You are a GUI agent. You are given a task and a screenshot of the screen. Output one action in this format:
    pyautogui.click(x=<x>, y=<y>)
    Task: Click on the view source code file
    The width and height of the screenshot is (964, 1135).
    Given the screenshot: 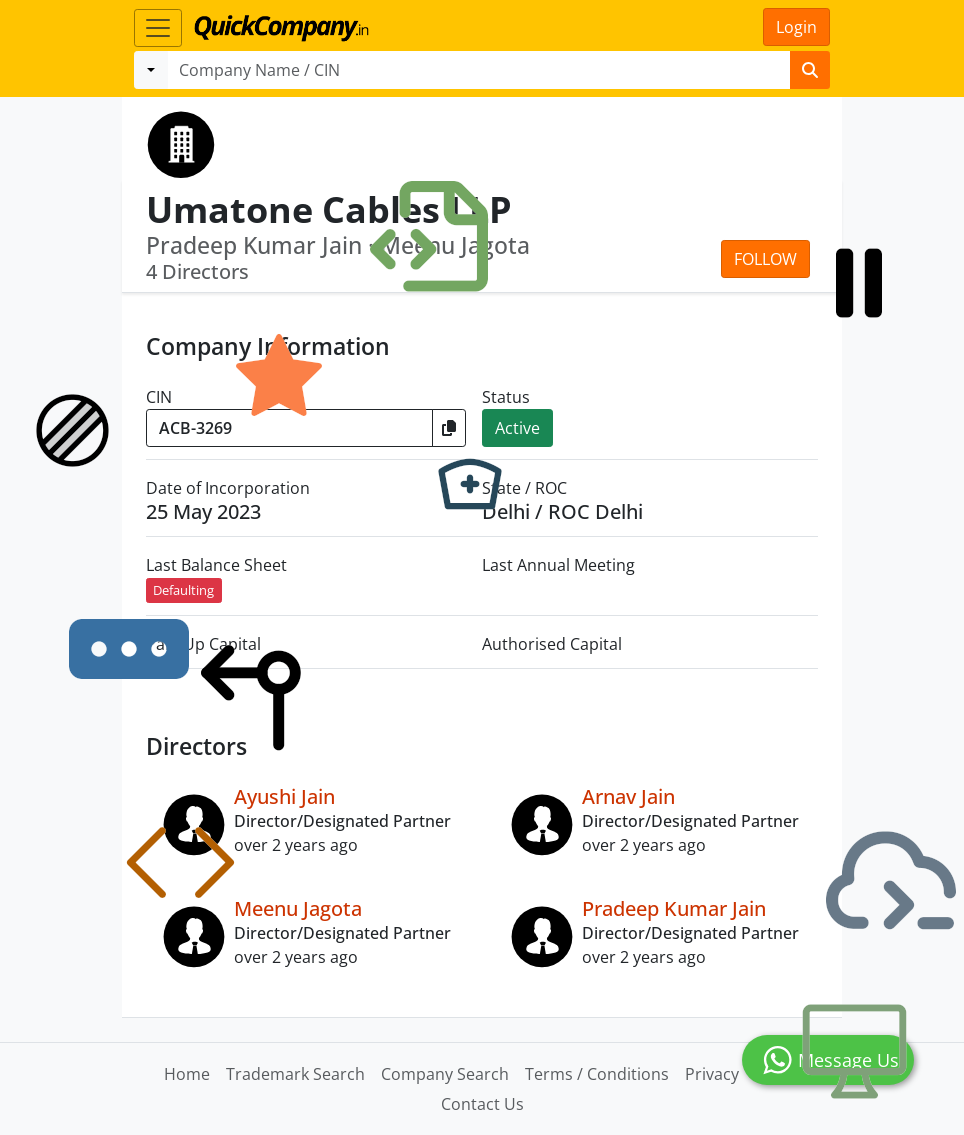 What is the action you would take?
    pyautogui.click(x=429, y=240)
    